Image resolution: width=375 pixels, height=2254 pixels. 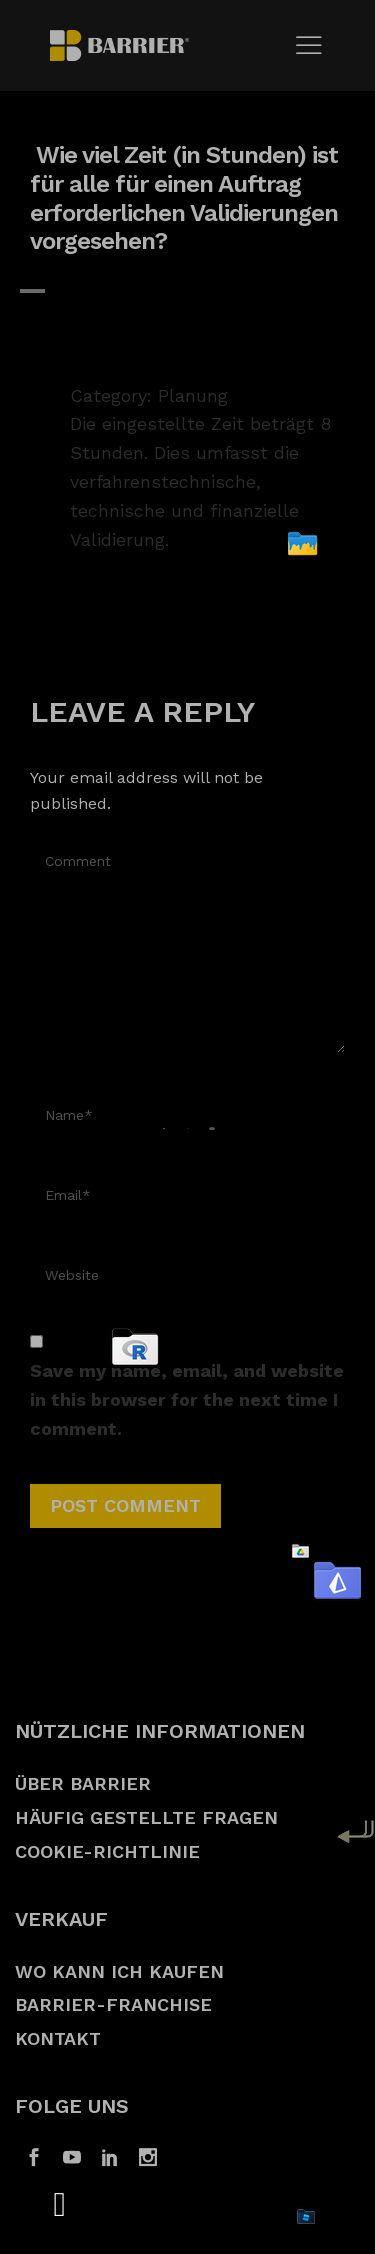 What do you see at coordinates (302, 544) in the screenshot?
I see `open folder to view contents` at bounding box center [302, 544].